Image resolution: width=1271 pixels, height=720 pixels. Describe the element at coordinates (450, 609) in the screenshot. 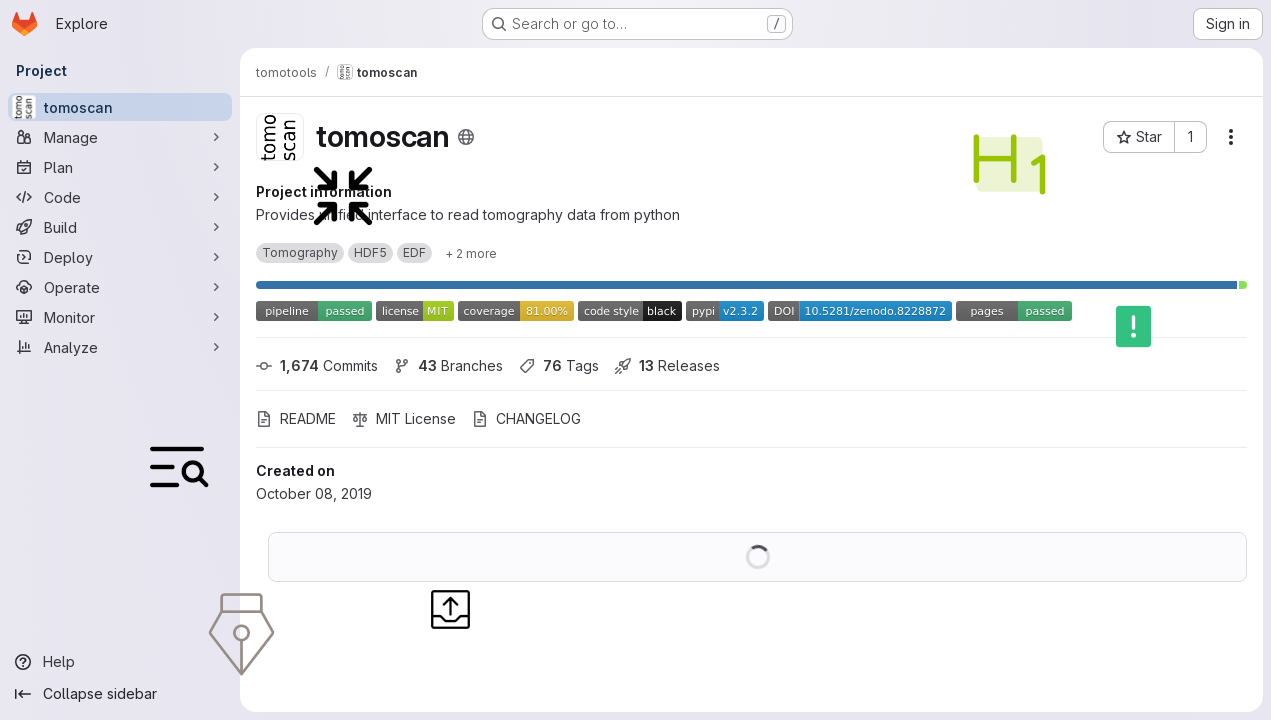

I see `upload file from tray` at that location.